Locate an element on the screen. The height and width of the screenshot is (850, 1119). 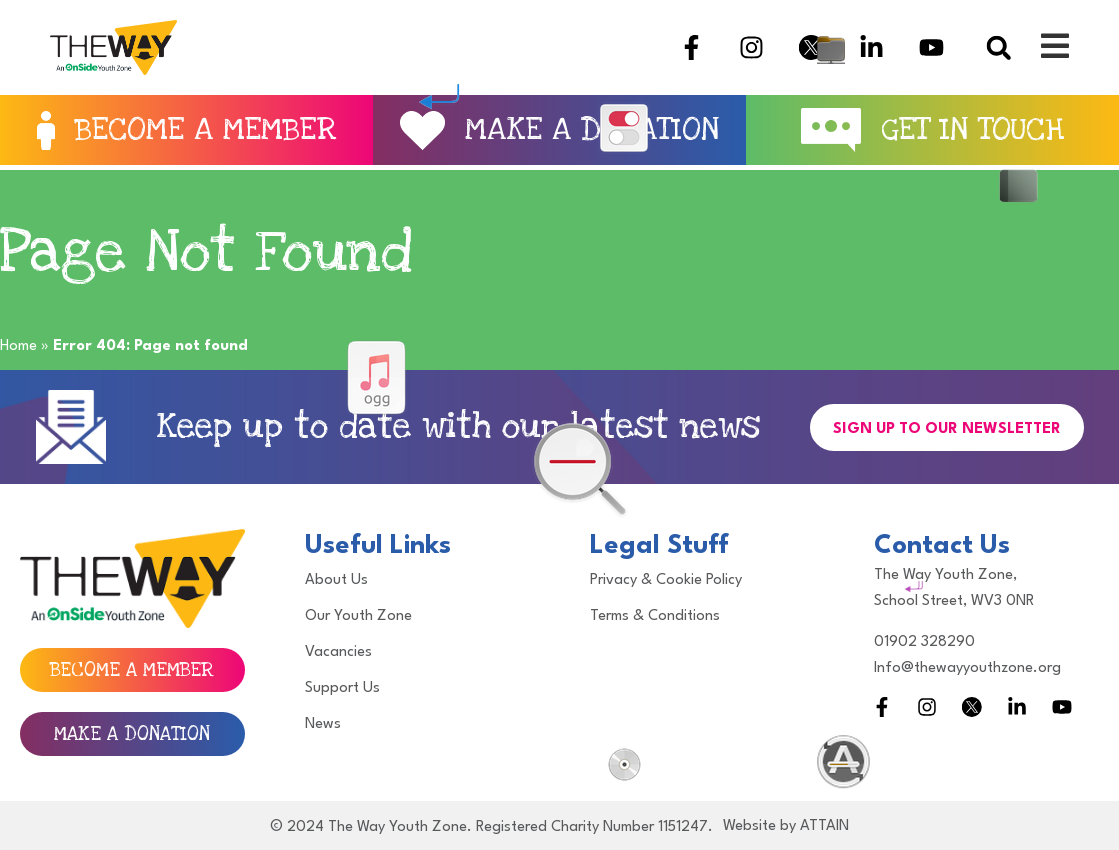
indicates a DVD-ROM drive or disc is located at coordinates (624, 764).